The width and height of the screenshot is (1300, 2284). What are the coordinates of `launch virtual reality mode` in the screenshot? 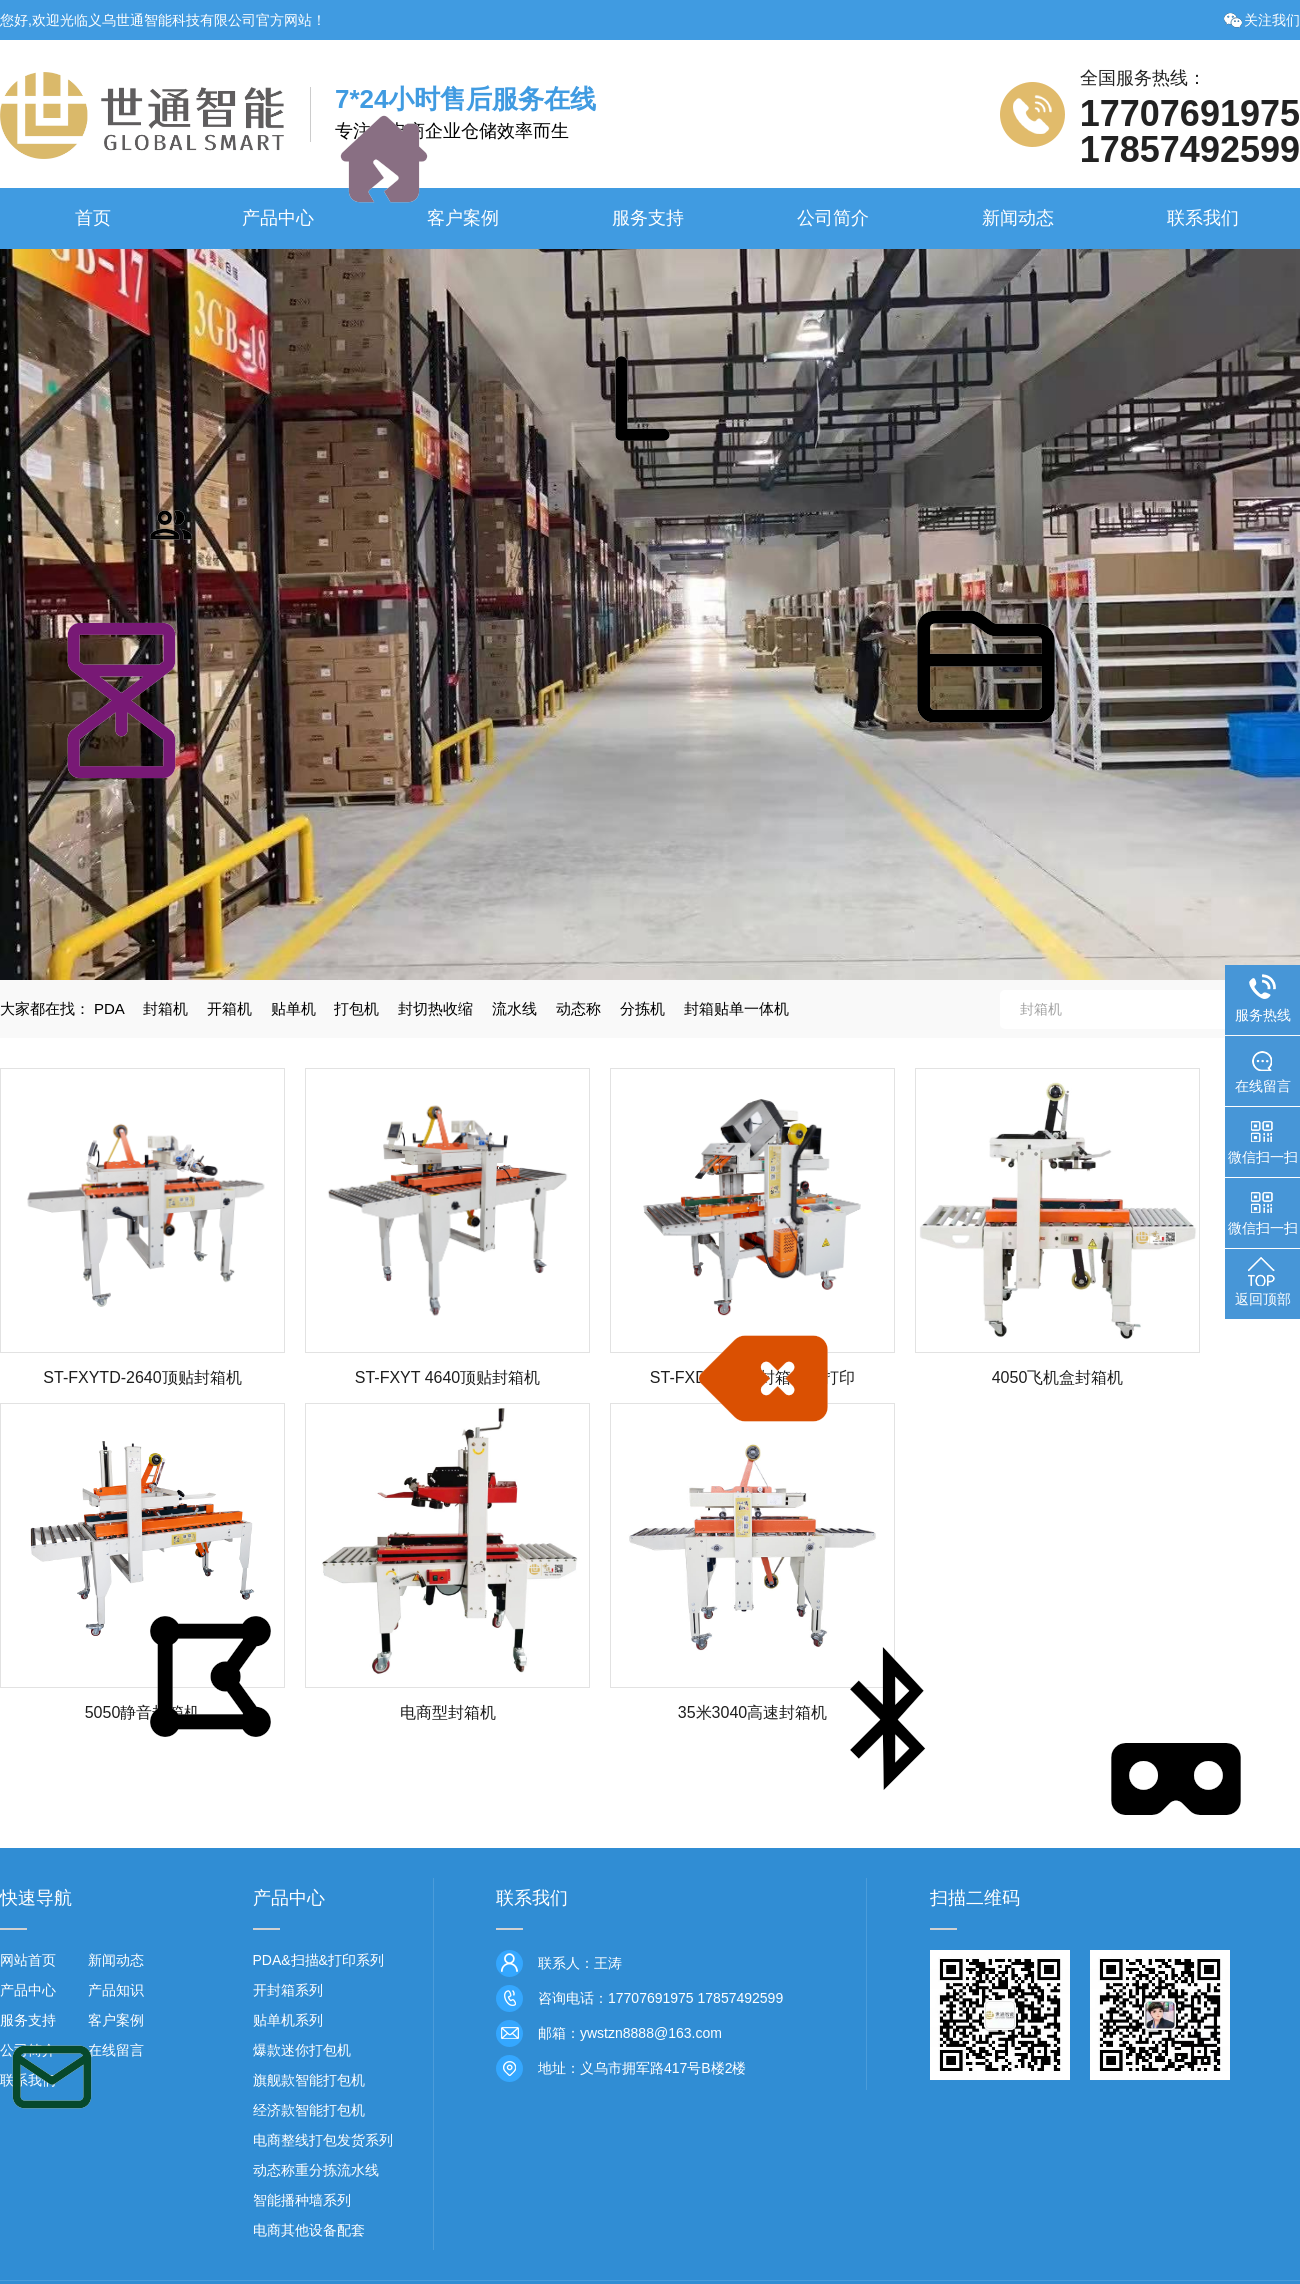 It's located at (1176, 1779).